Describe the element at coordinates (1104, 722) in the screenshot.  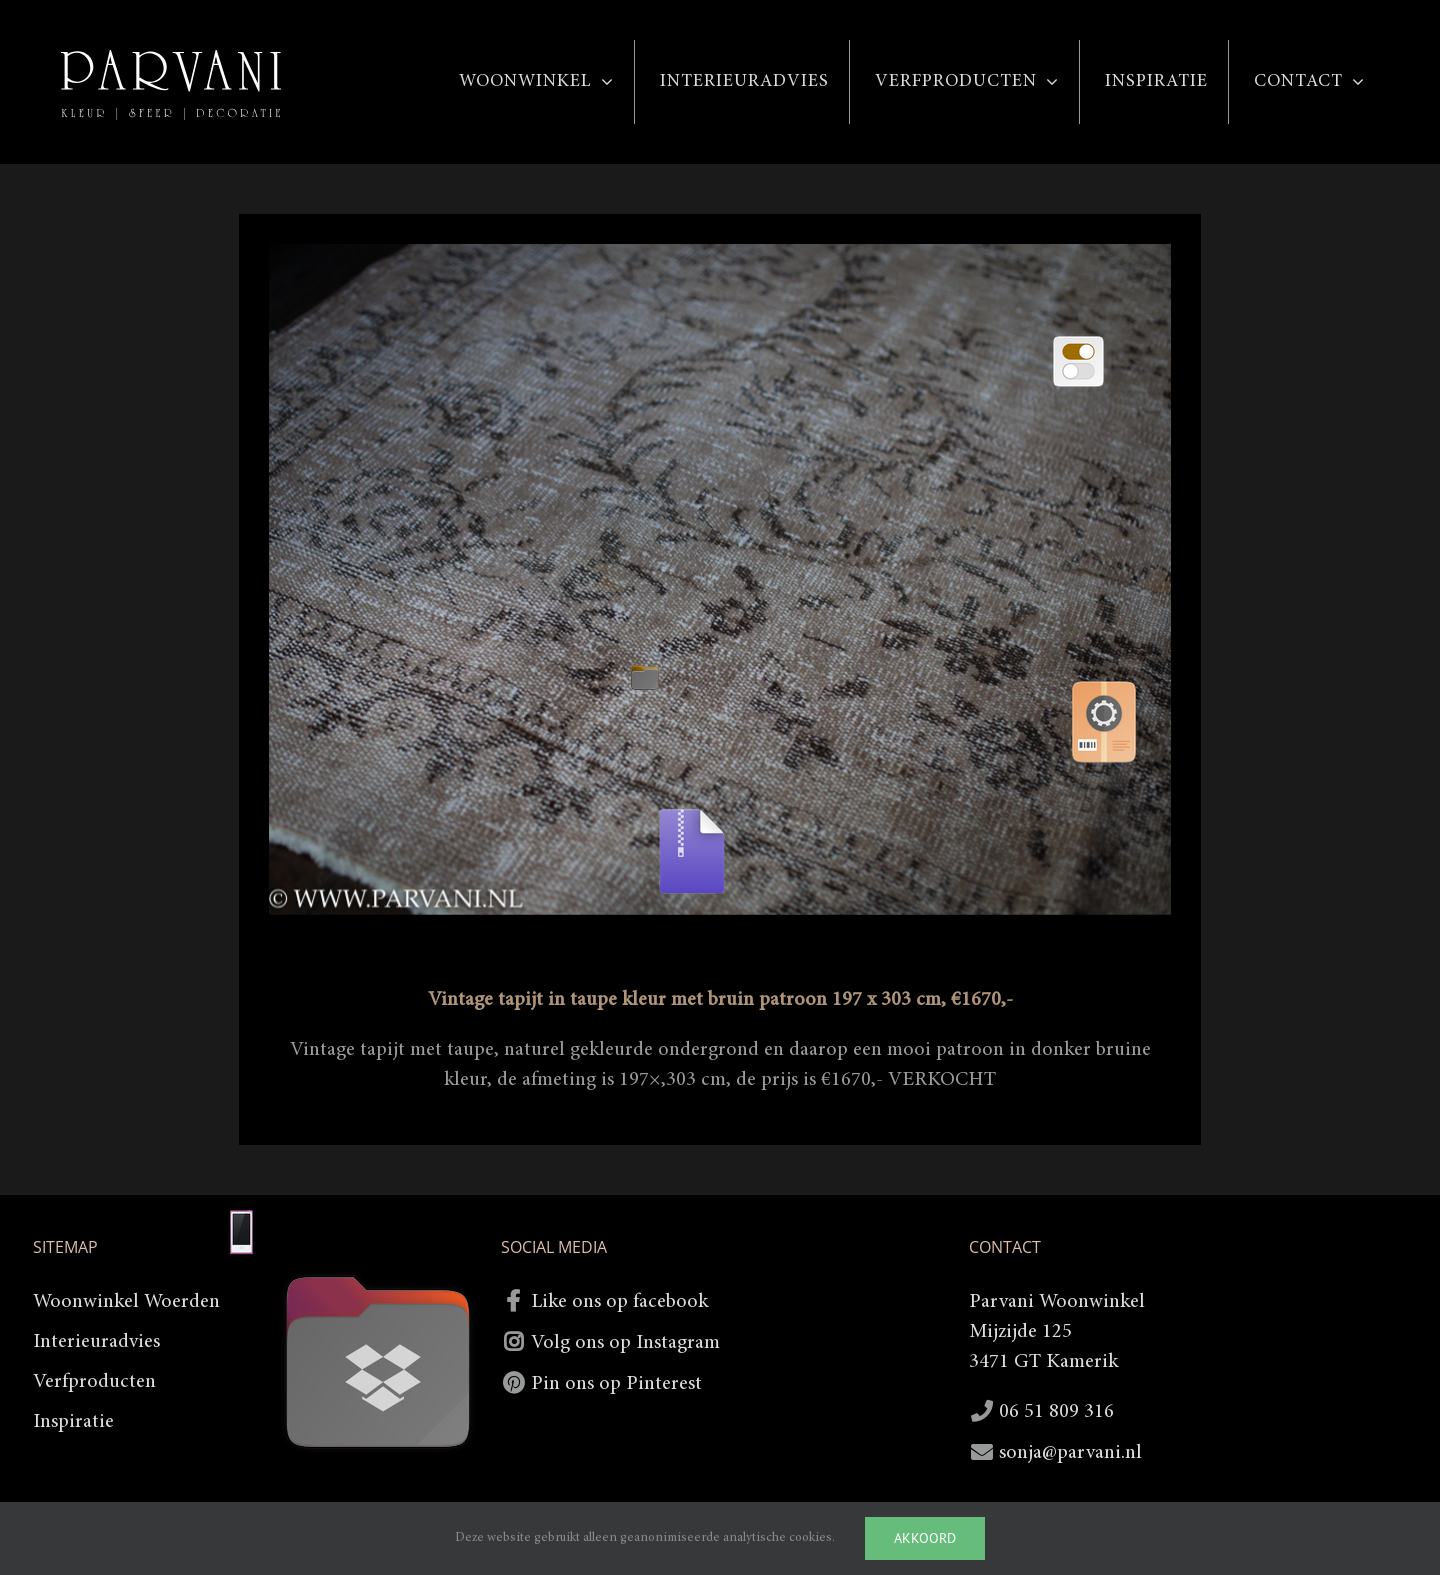
I see `indicates package manager is processing` at that location.